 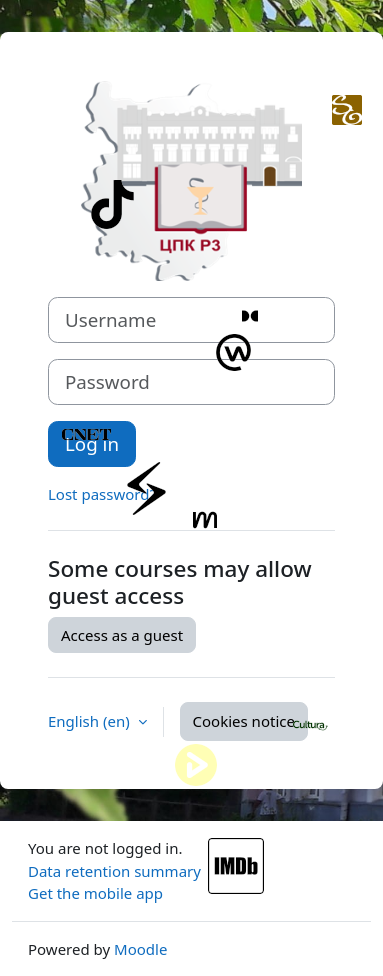 I want to click on visit IMDb website or app, so click(x=236, y=866).